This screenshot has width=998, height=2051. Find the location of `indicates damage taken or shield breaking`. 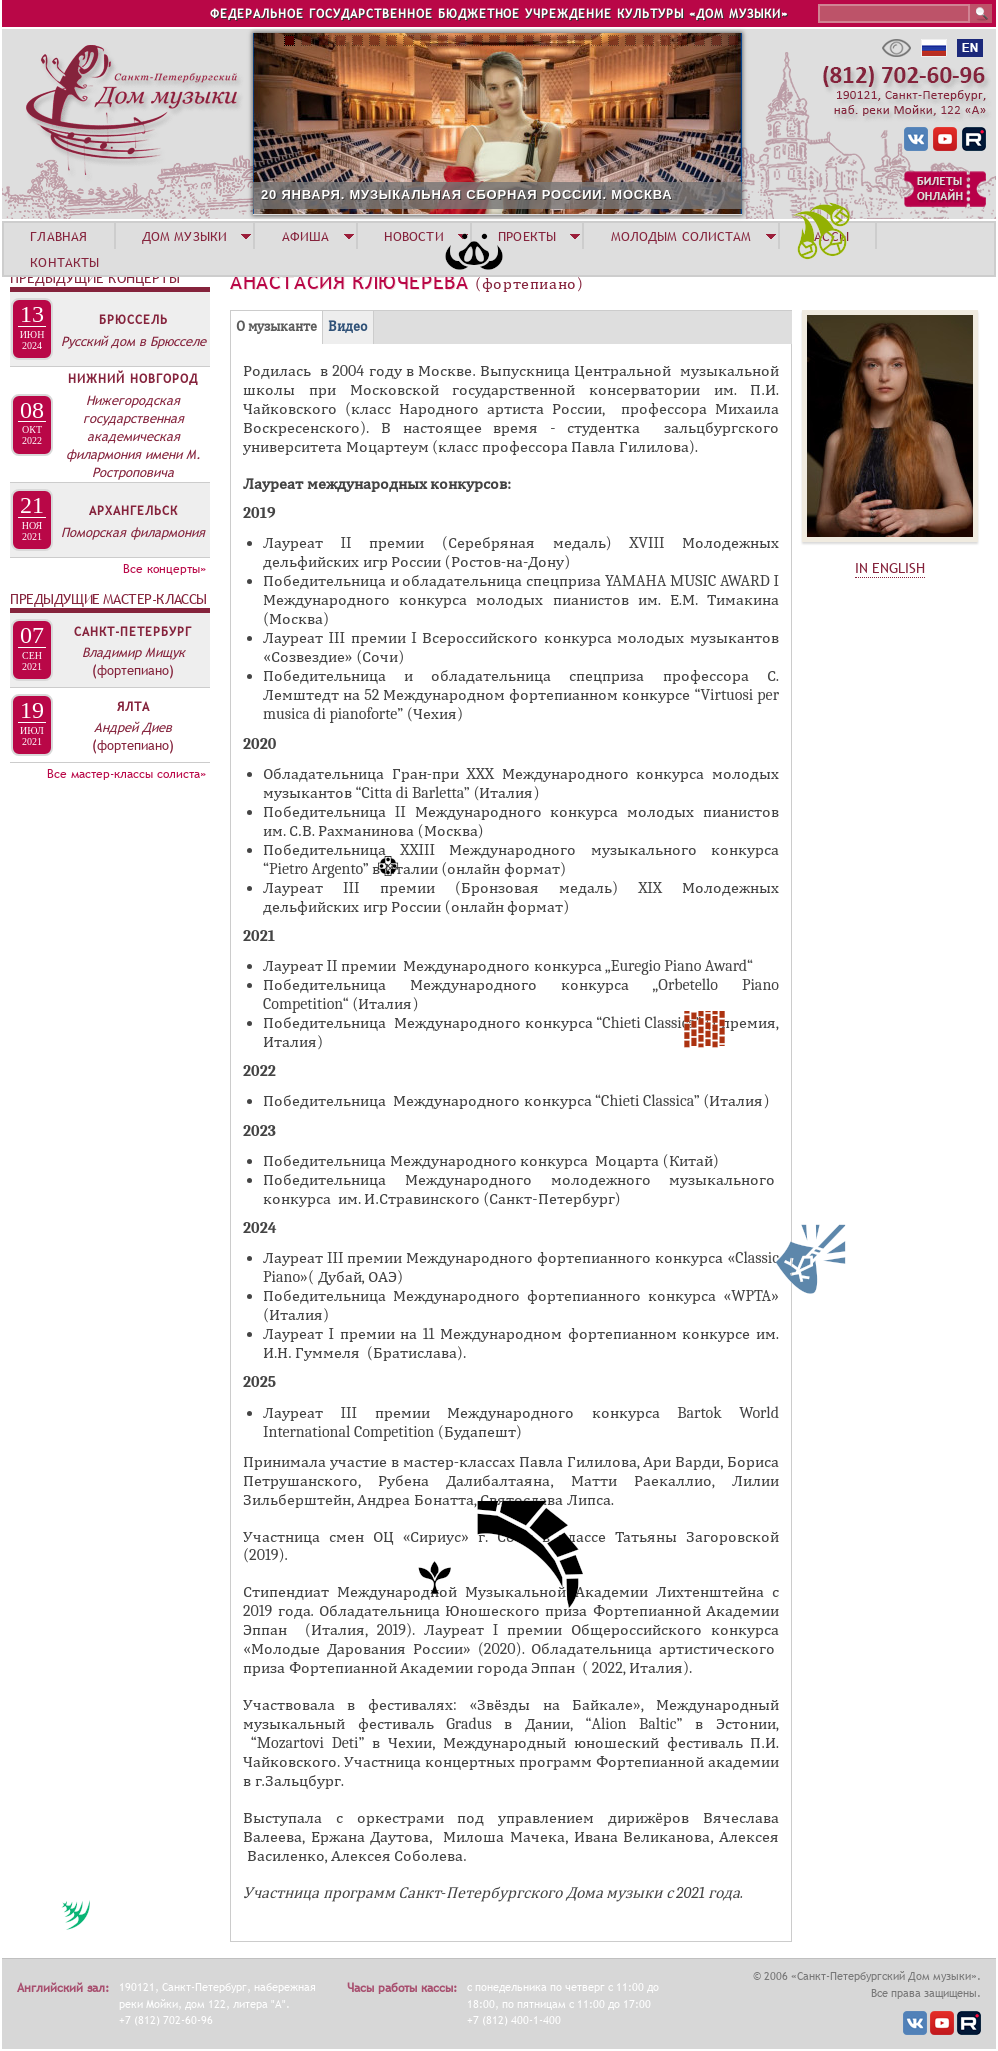

indicates damage taken or shield breaking is located at coordinates (810, 1259).